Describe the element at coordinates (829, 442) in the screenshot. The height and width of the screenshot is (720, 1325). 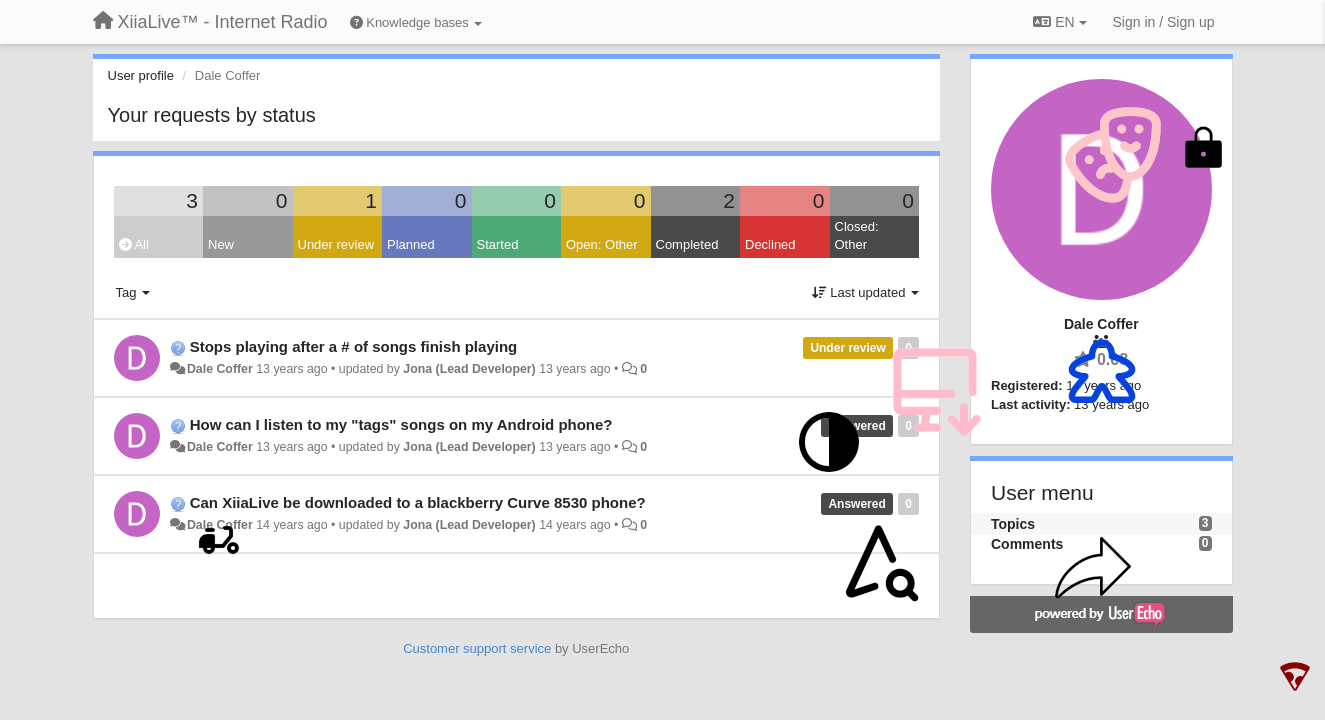
I see `adjust display contrast settings` at that location.